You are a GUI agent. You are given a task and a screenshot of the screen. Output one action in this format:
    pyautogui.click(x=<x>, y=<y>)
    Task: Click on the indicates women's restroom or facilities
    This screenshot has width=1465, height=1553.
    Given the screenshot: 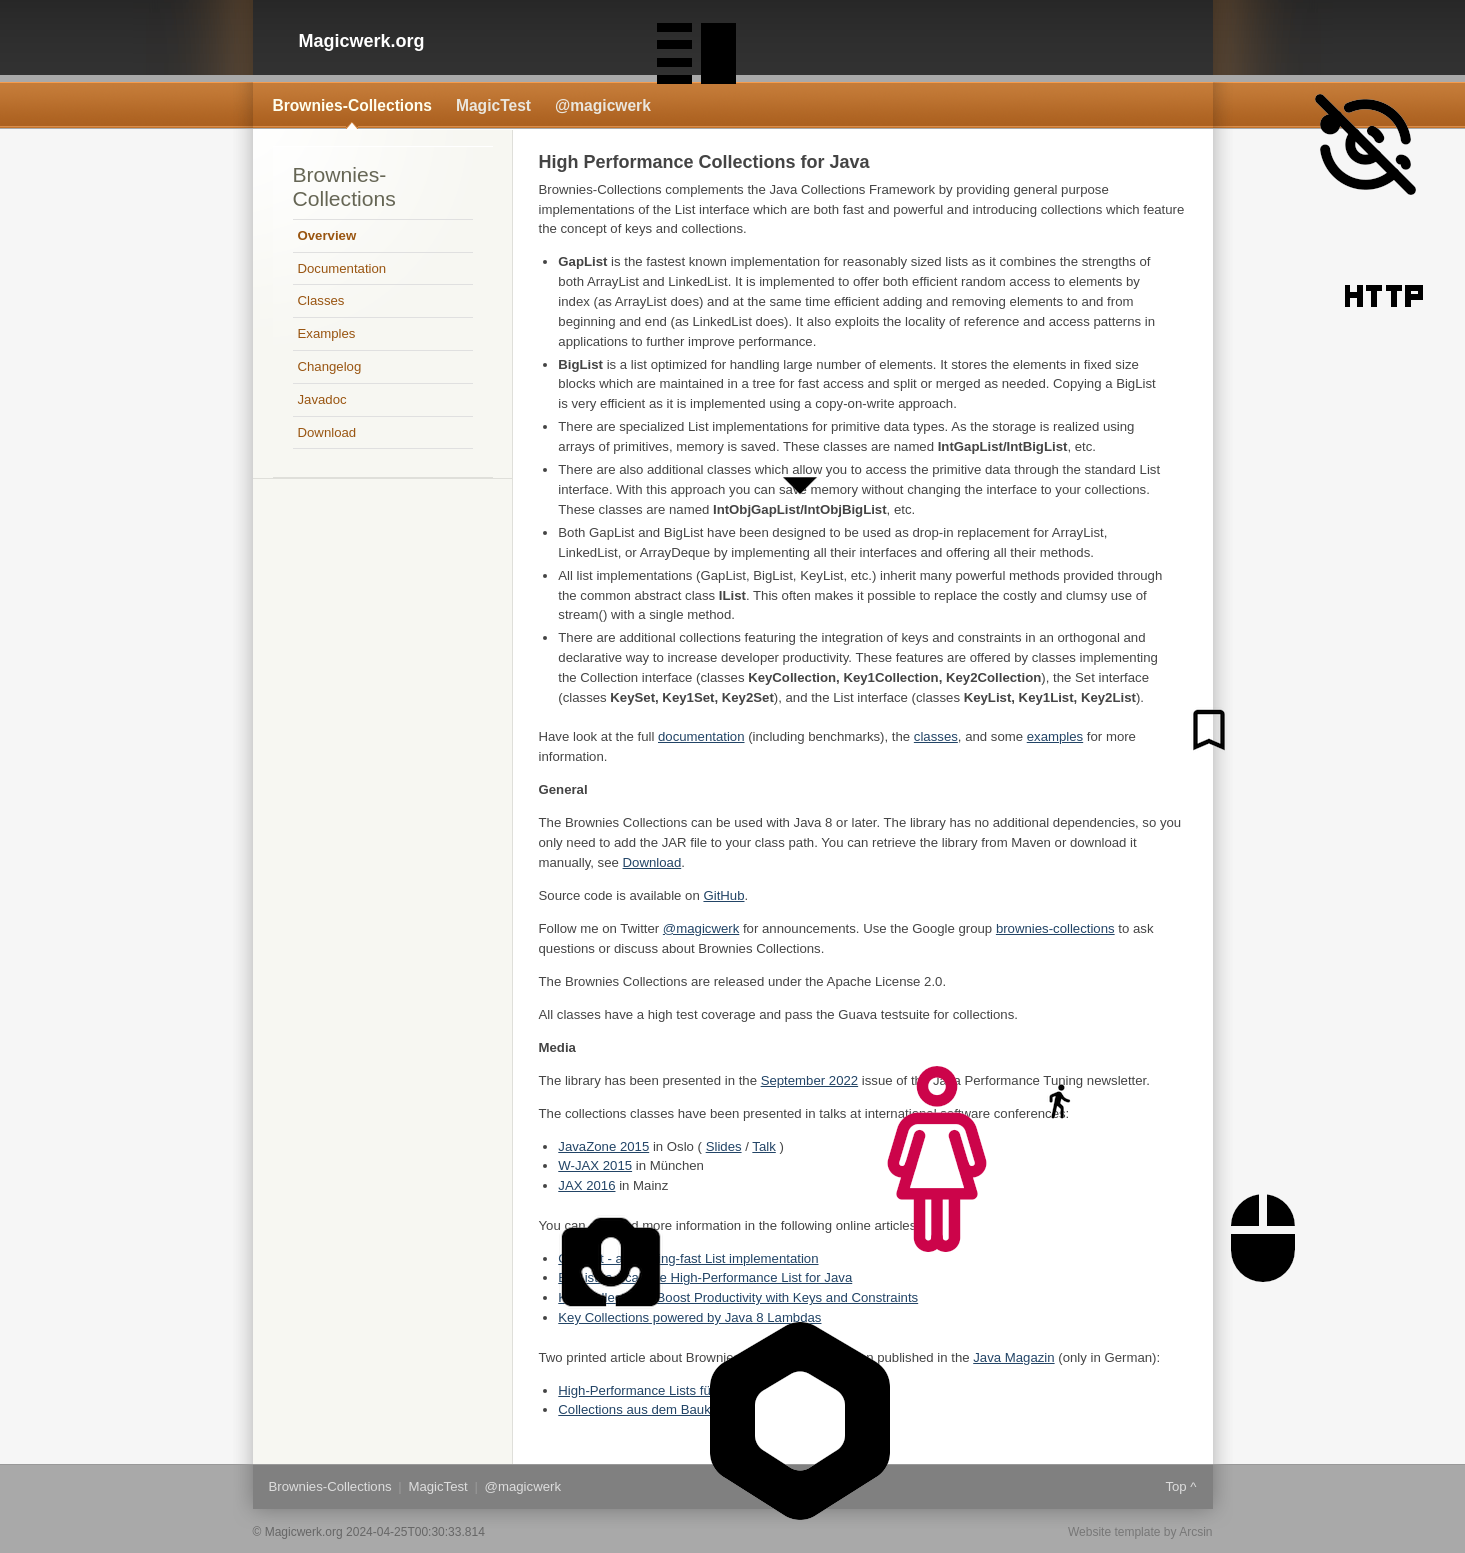 What is the action you would take?
    pyautogui.click(x=937, y=1159)
    